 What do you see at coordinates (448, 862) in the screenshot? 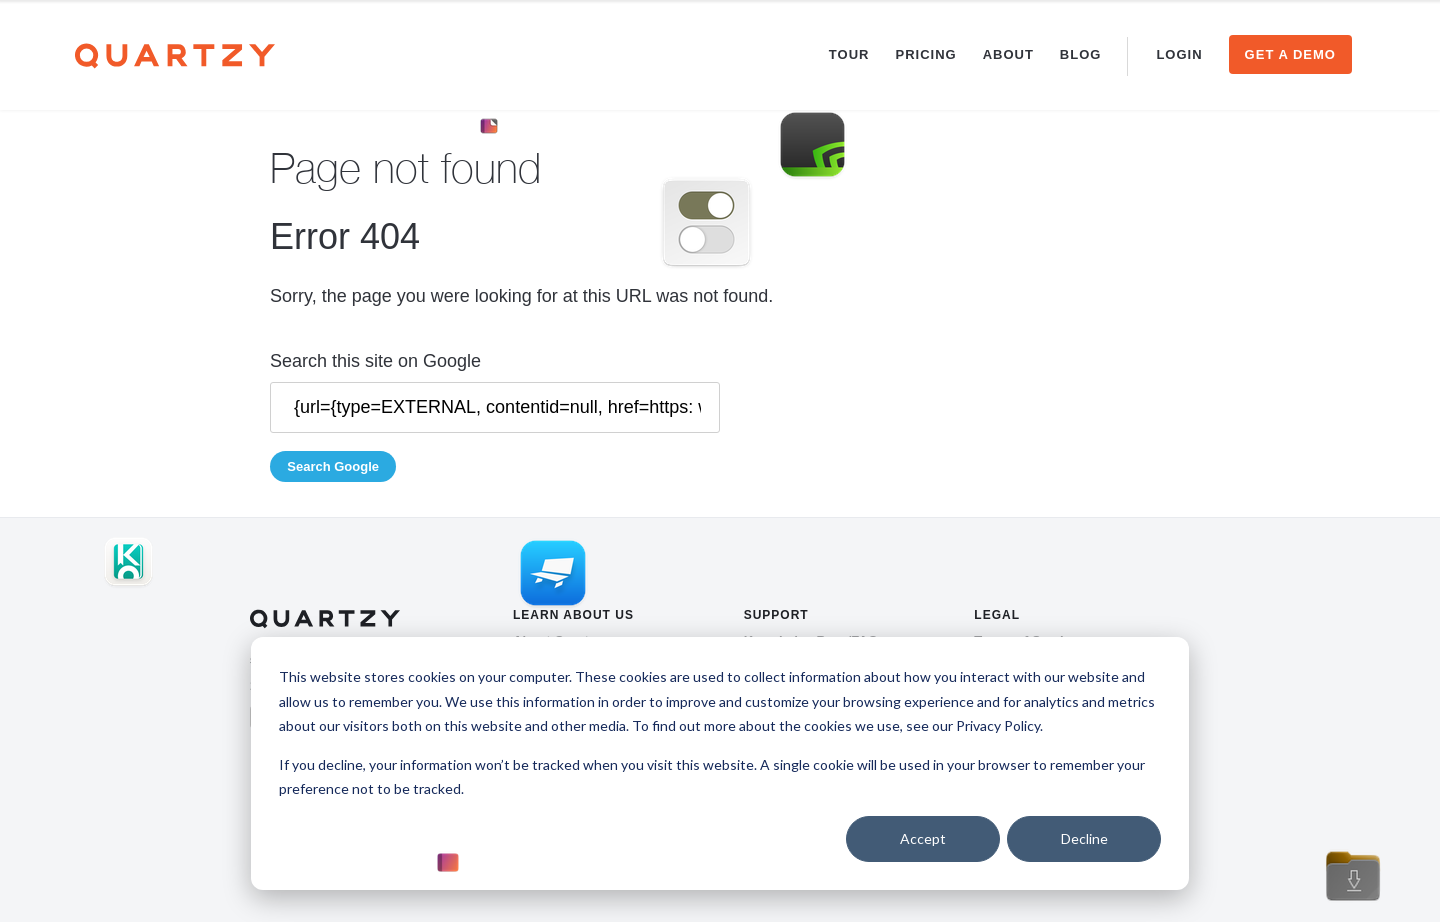
I see `access the desktop folder` at bounding box center [448, 862].